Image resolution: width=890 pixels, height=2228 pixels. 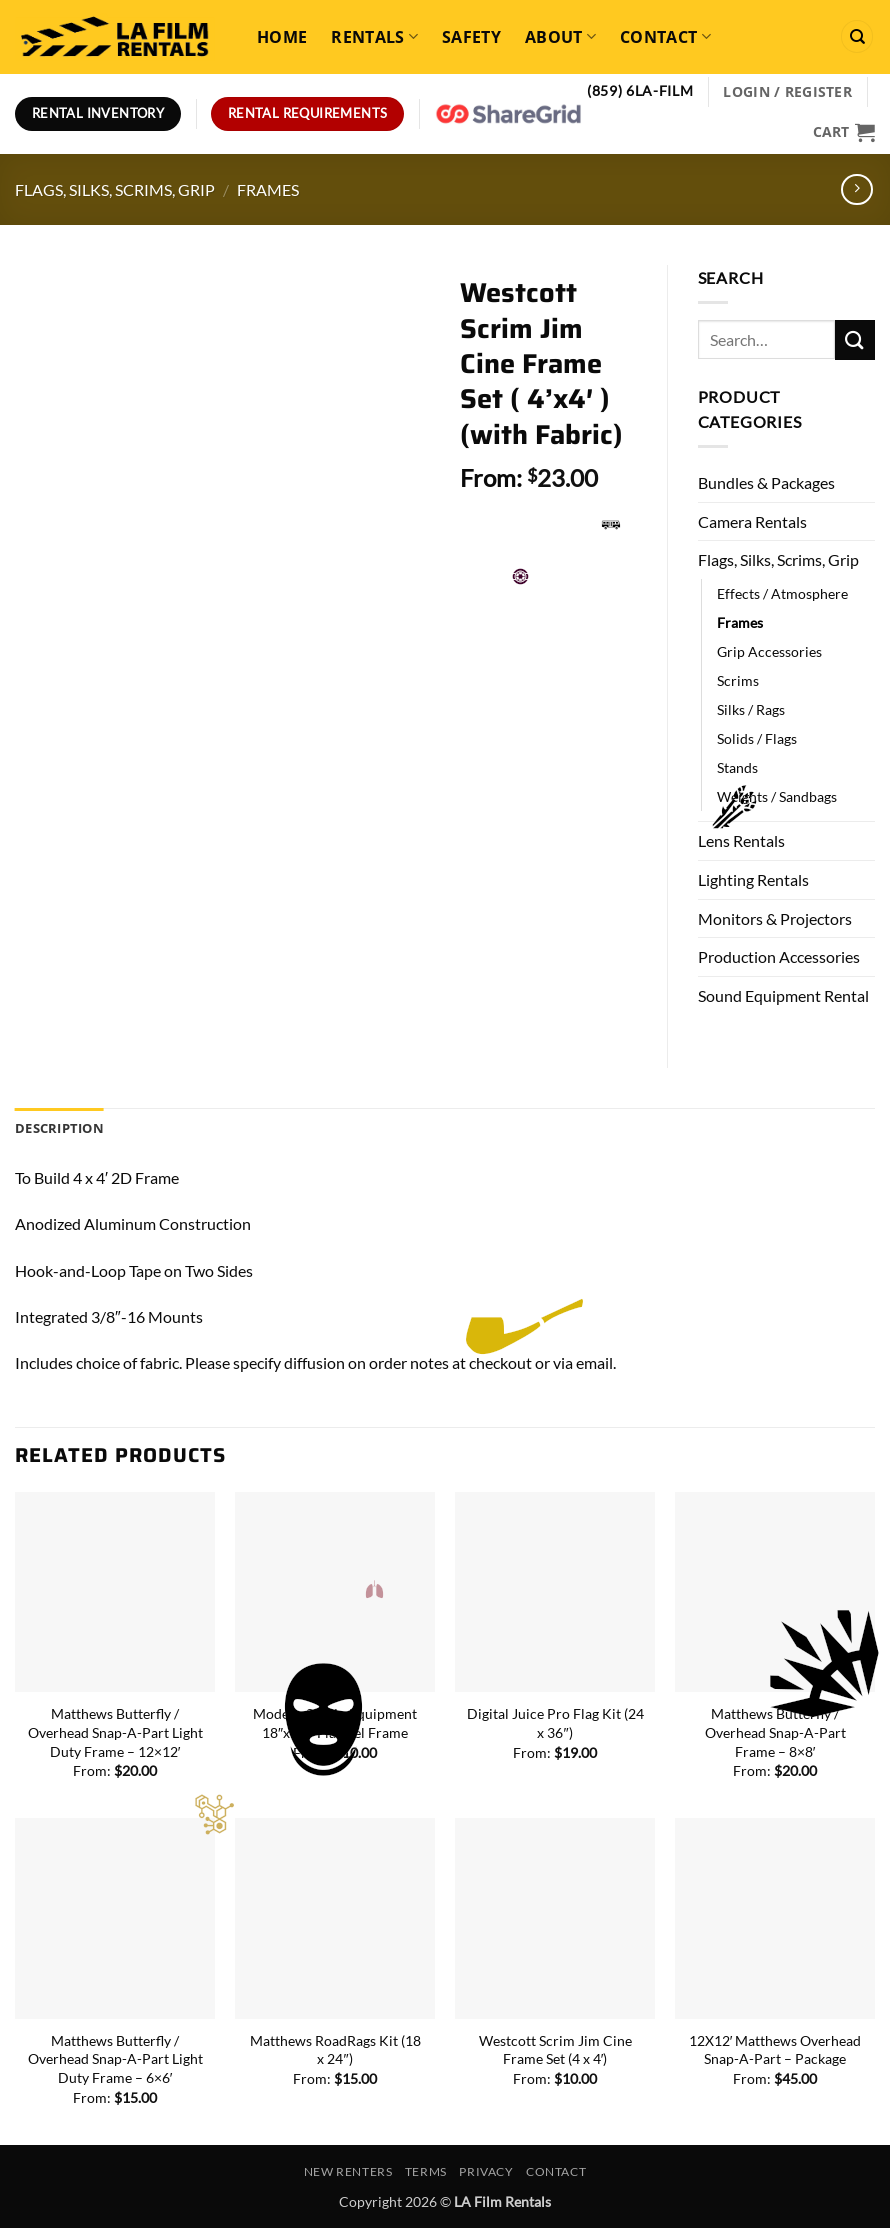 What do you see at coordinates (323, 1719) in the screenshot?
I see `select balaclava or ski mask headgear` at bounding box center [323, 1719].